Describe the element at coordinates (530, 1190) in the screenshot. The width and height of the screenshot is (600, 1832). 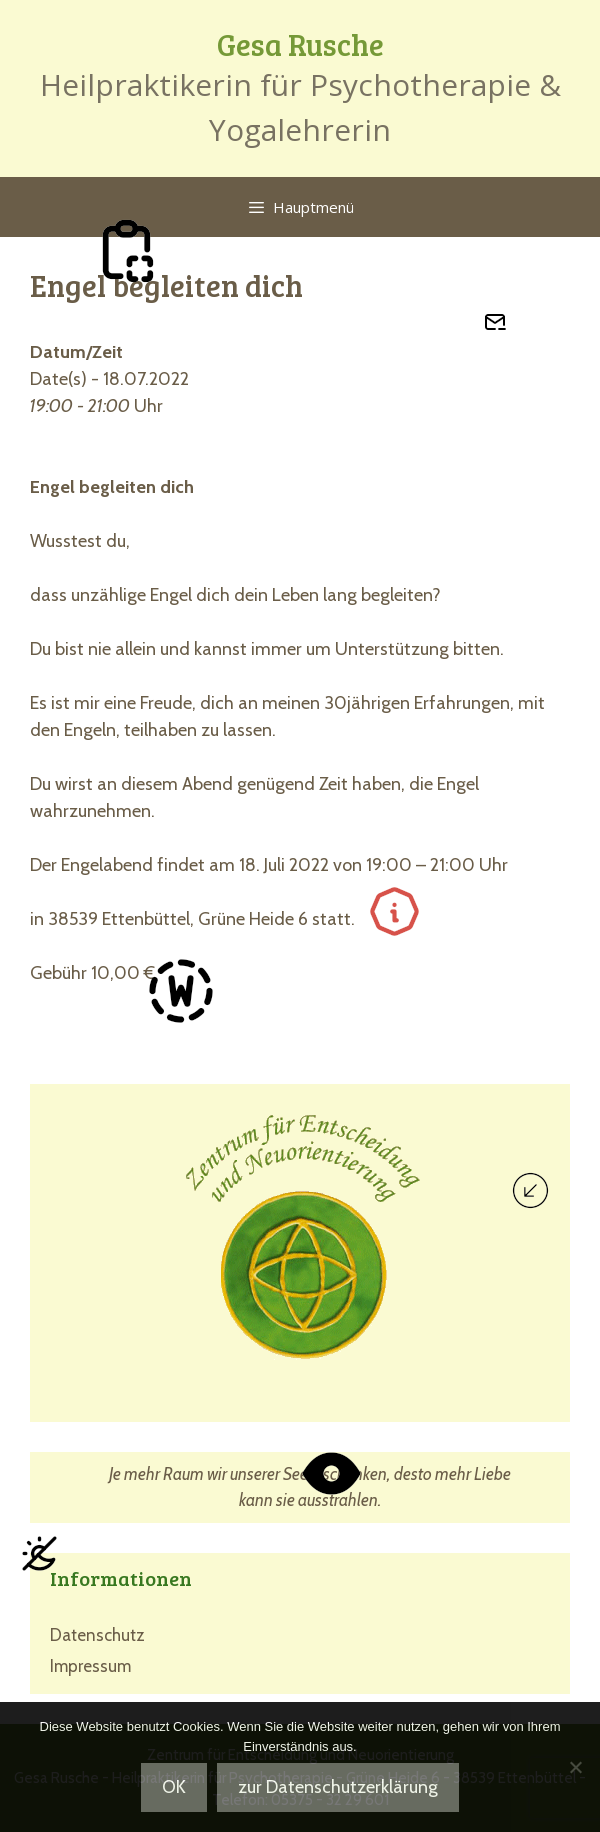
I see `navigate to previous or lower-left content` at that location.